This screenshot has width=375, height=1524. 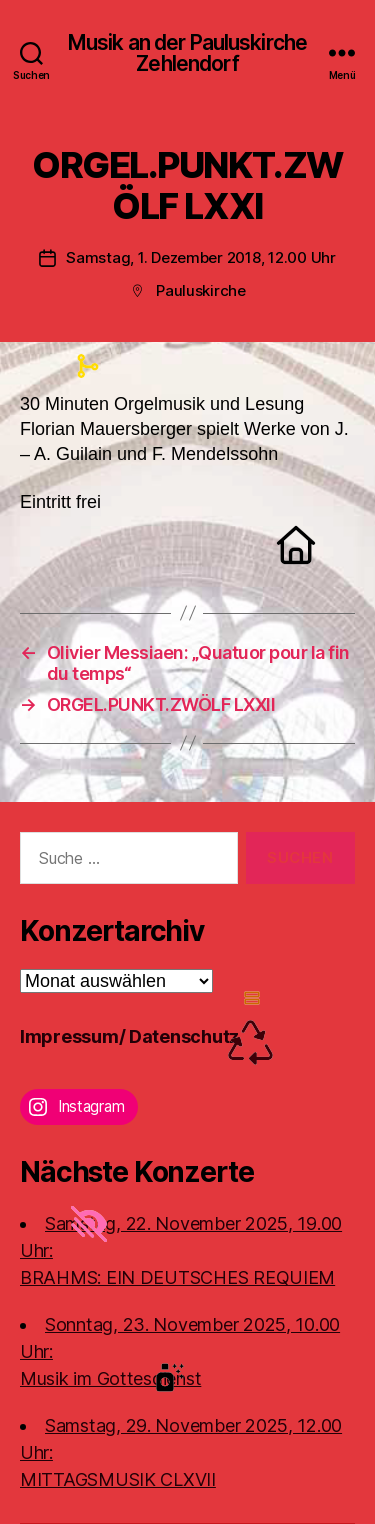 What do you see at coordinates (252, 998) in the screenshot?
I see `switch to row view layout` at bounding box center [252, 998].